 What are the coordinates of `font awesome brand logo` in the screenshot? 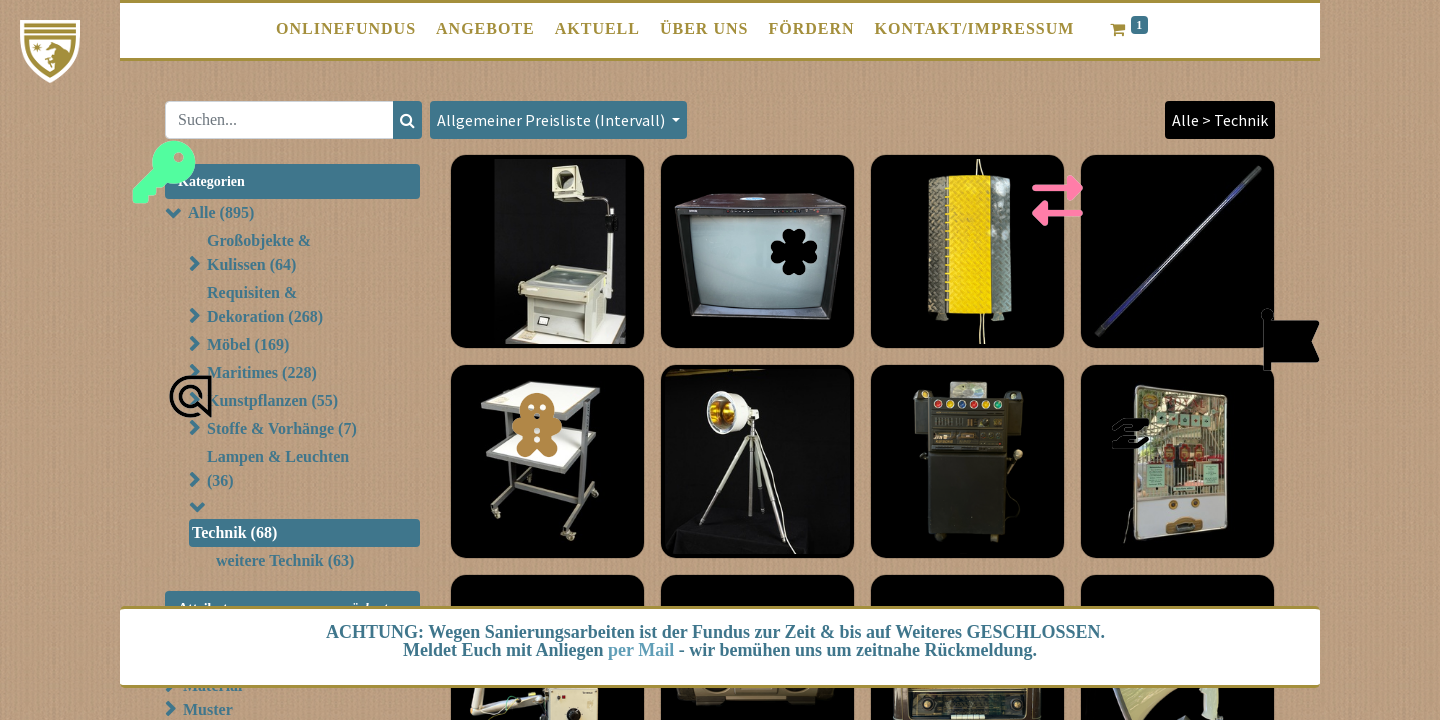 It's located at (1290, 339).